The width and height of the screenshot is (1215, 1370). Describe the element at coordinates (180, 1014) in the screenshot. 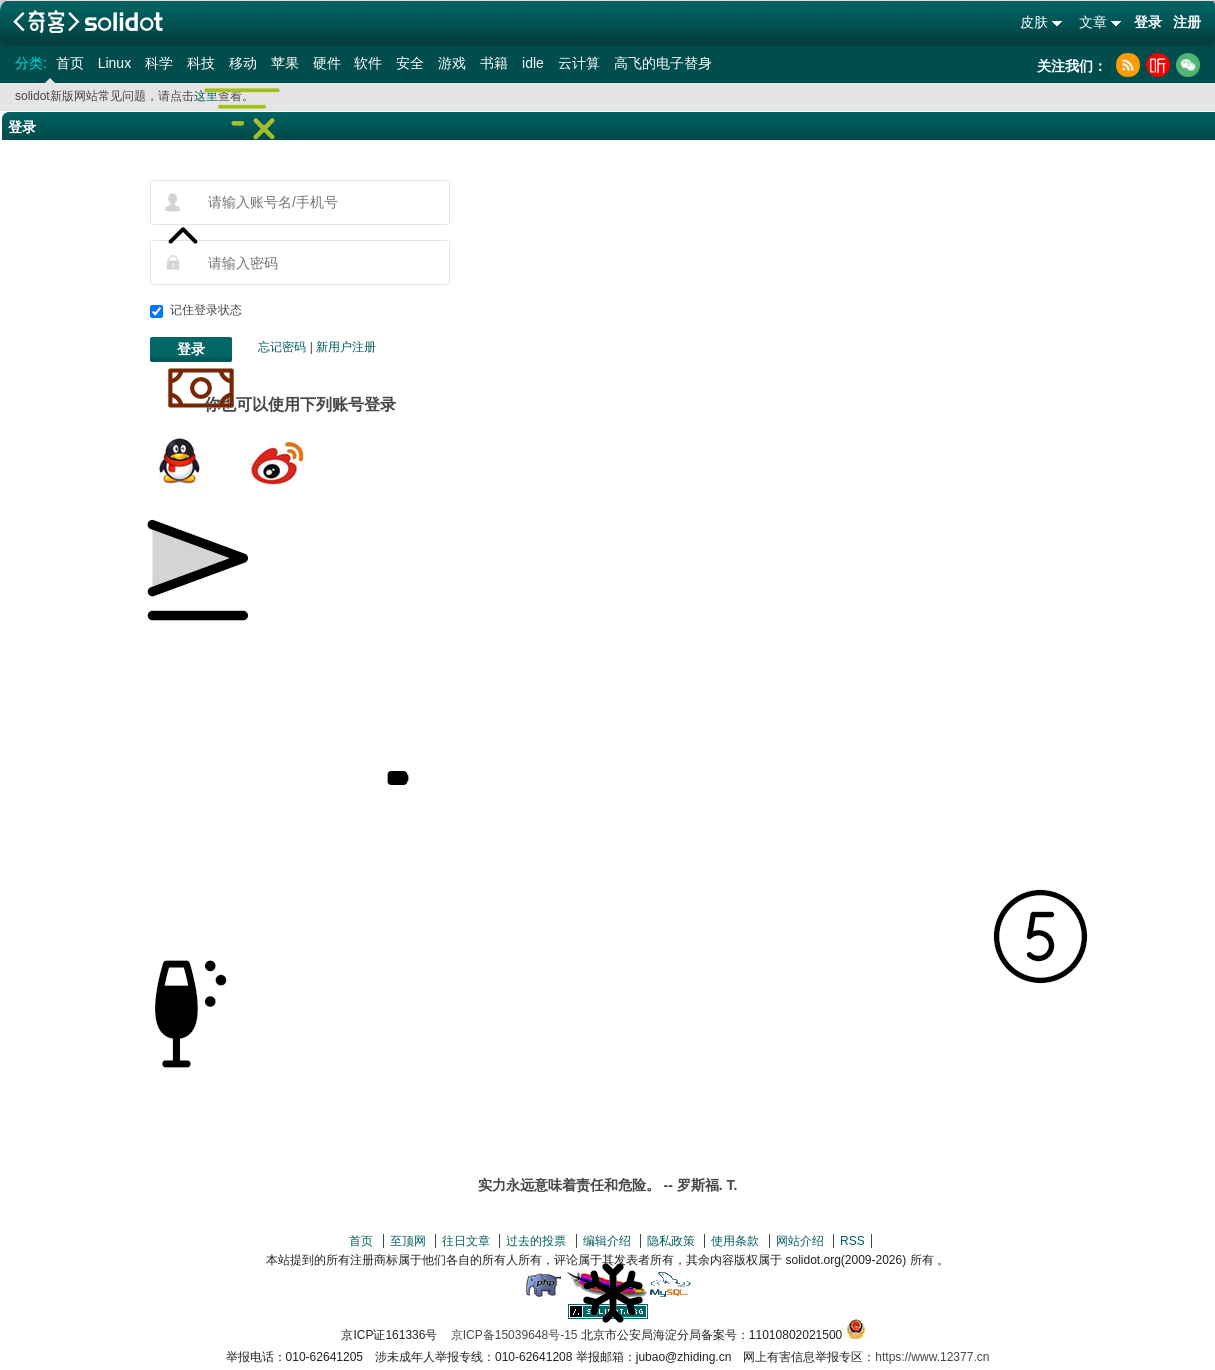

I see `celebrate a completed milestone or achievement` at that location.